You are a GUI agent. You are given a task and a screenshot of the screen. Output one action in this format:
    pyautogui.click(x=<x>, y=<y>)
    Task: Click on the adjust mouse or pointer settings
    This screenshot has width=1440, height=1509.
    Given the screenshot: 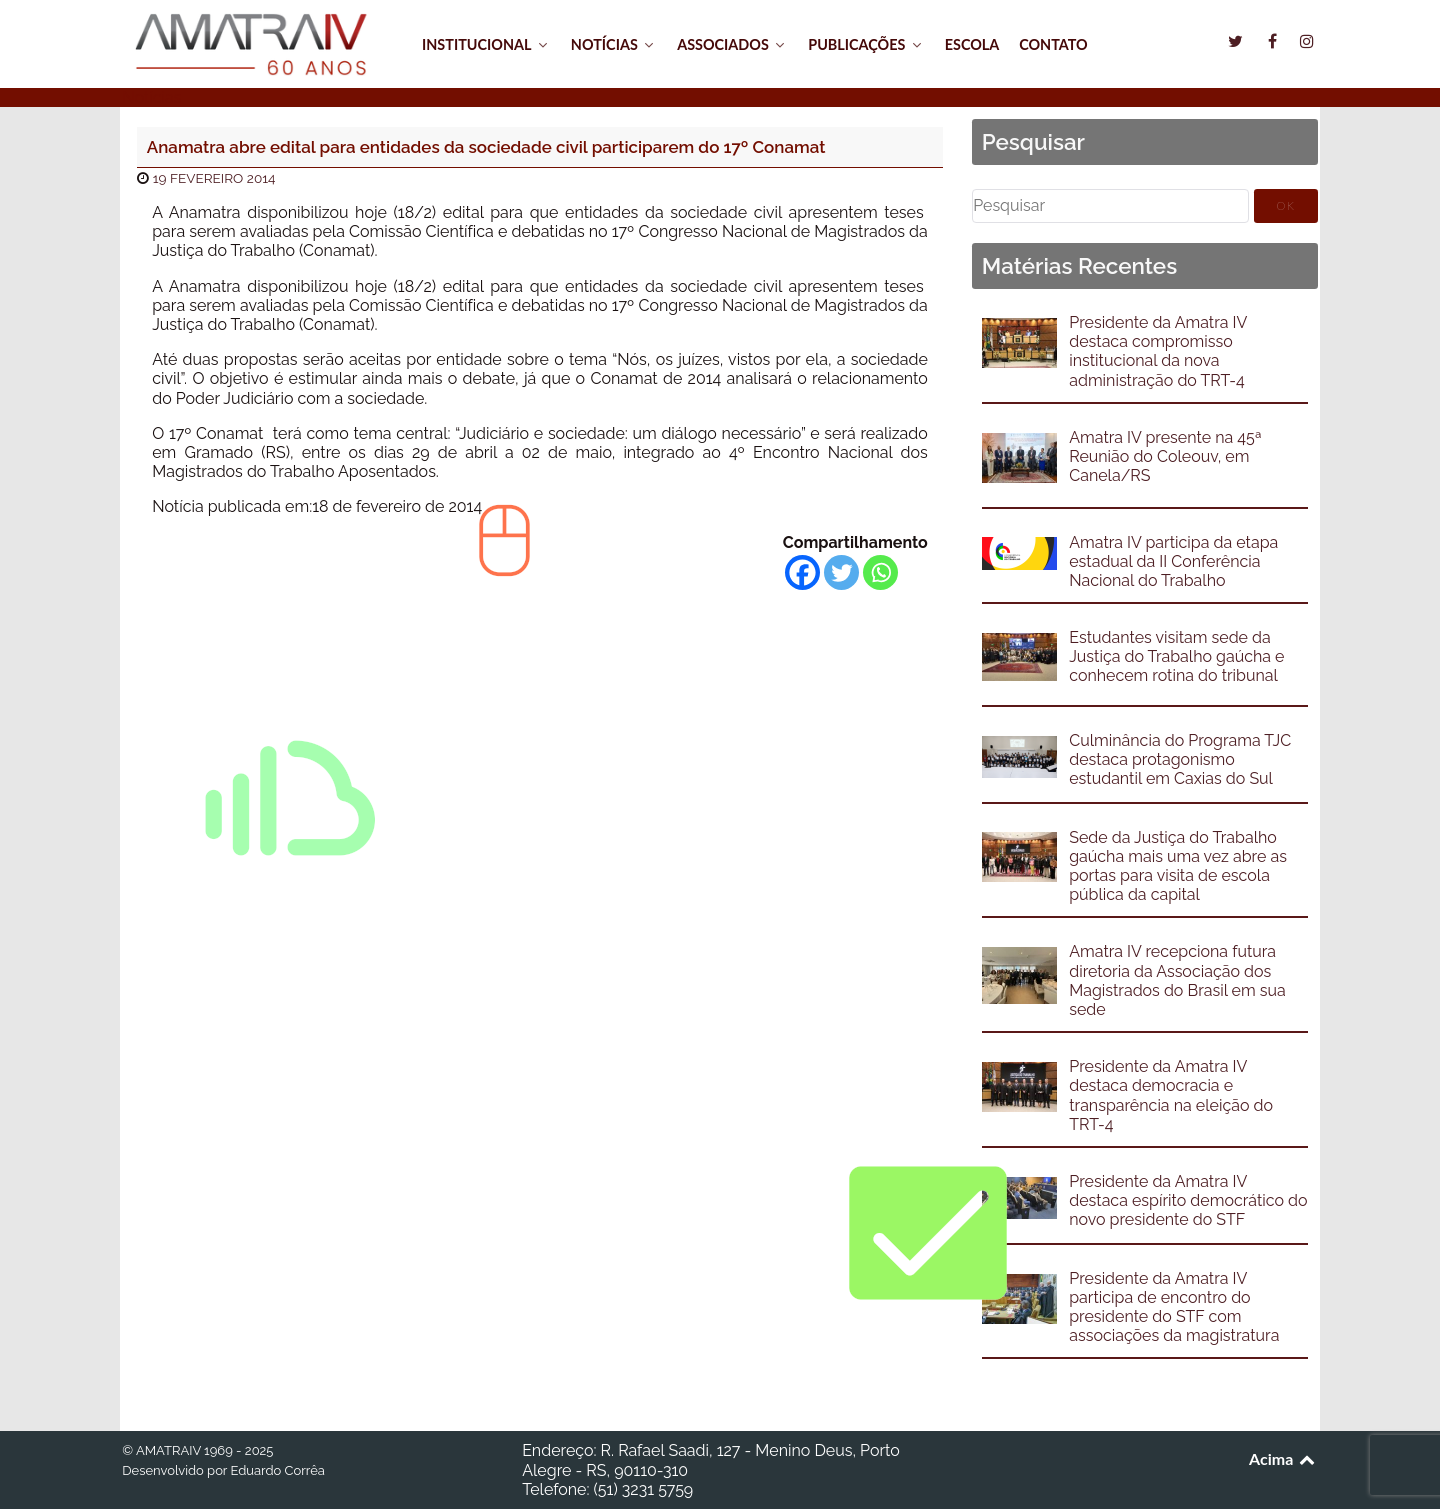 What is the action you would take?
    pyautogui.click(x=504, y=540)
    